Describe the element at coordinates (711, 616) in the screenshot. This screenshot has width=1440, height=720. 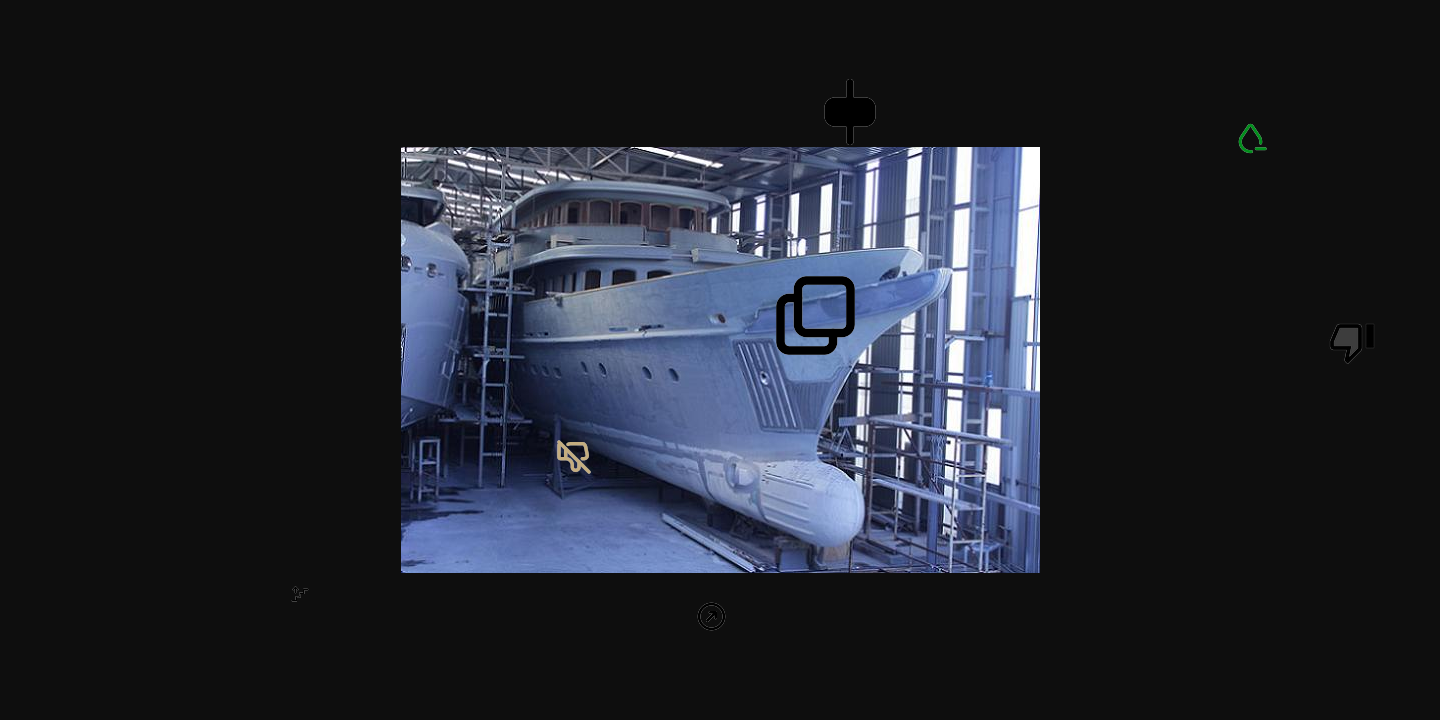
I see `open link in new tab or external site` at that location.